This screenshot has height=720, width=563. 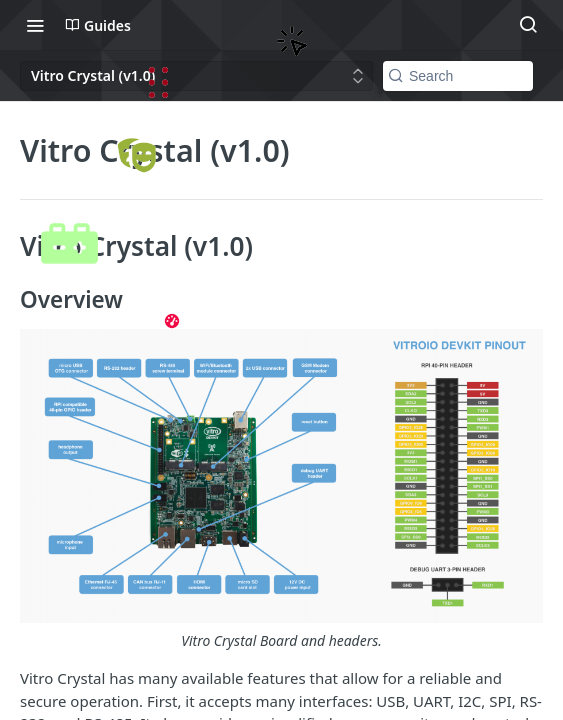 What do you see at coordinates (158, 82) in the screenshot?
I see `drag to reorder items` at bounding box center [158, 82].